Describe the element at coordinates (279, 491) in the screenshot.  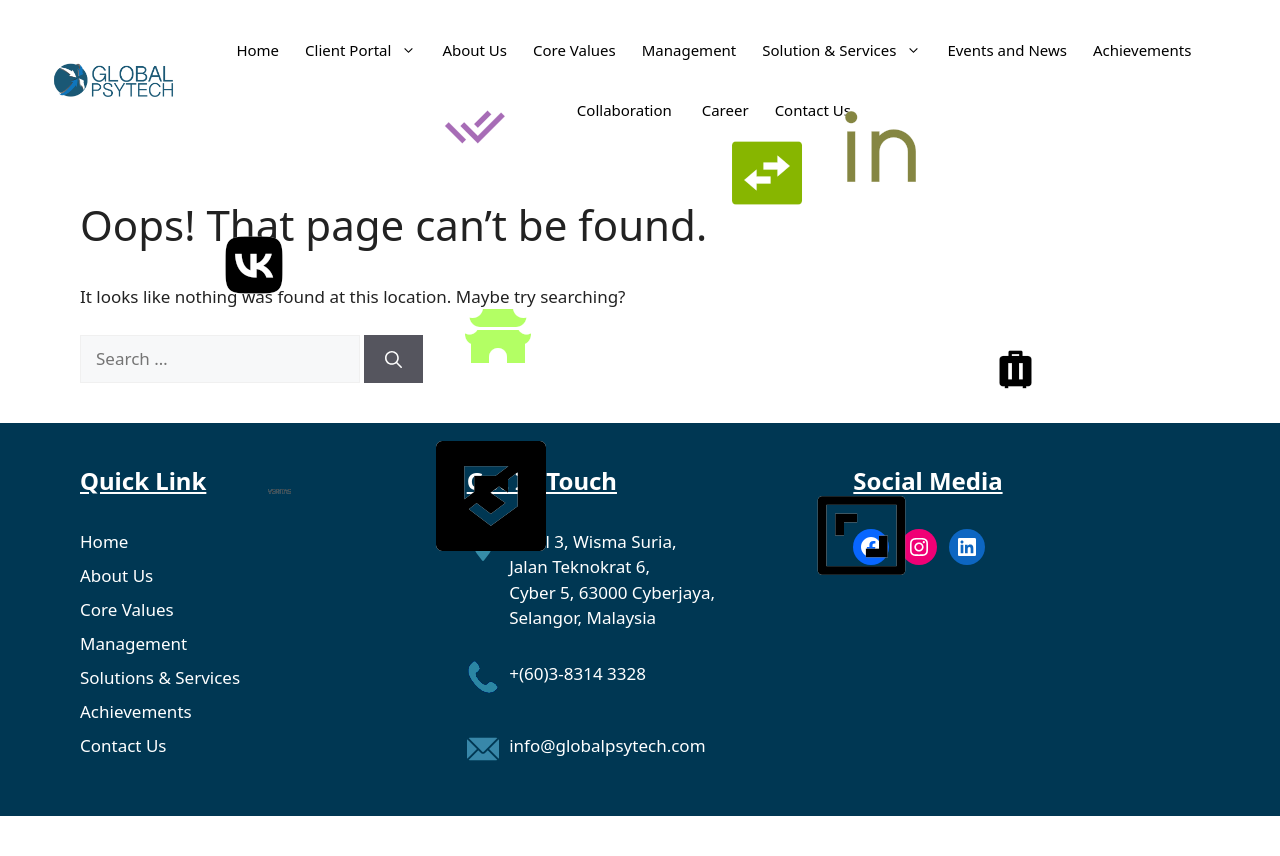
I see `veritas brand logo` at that location.